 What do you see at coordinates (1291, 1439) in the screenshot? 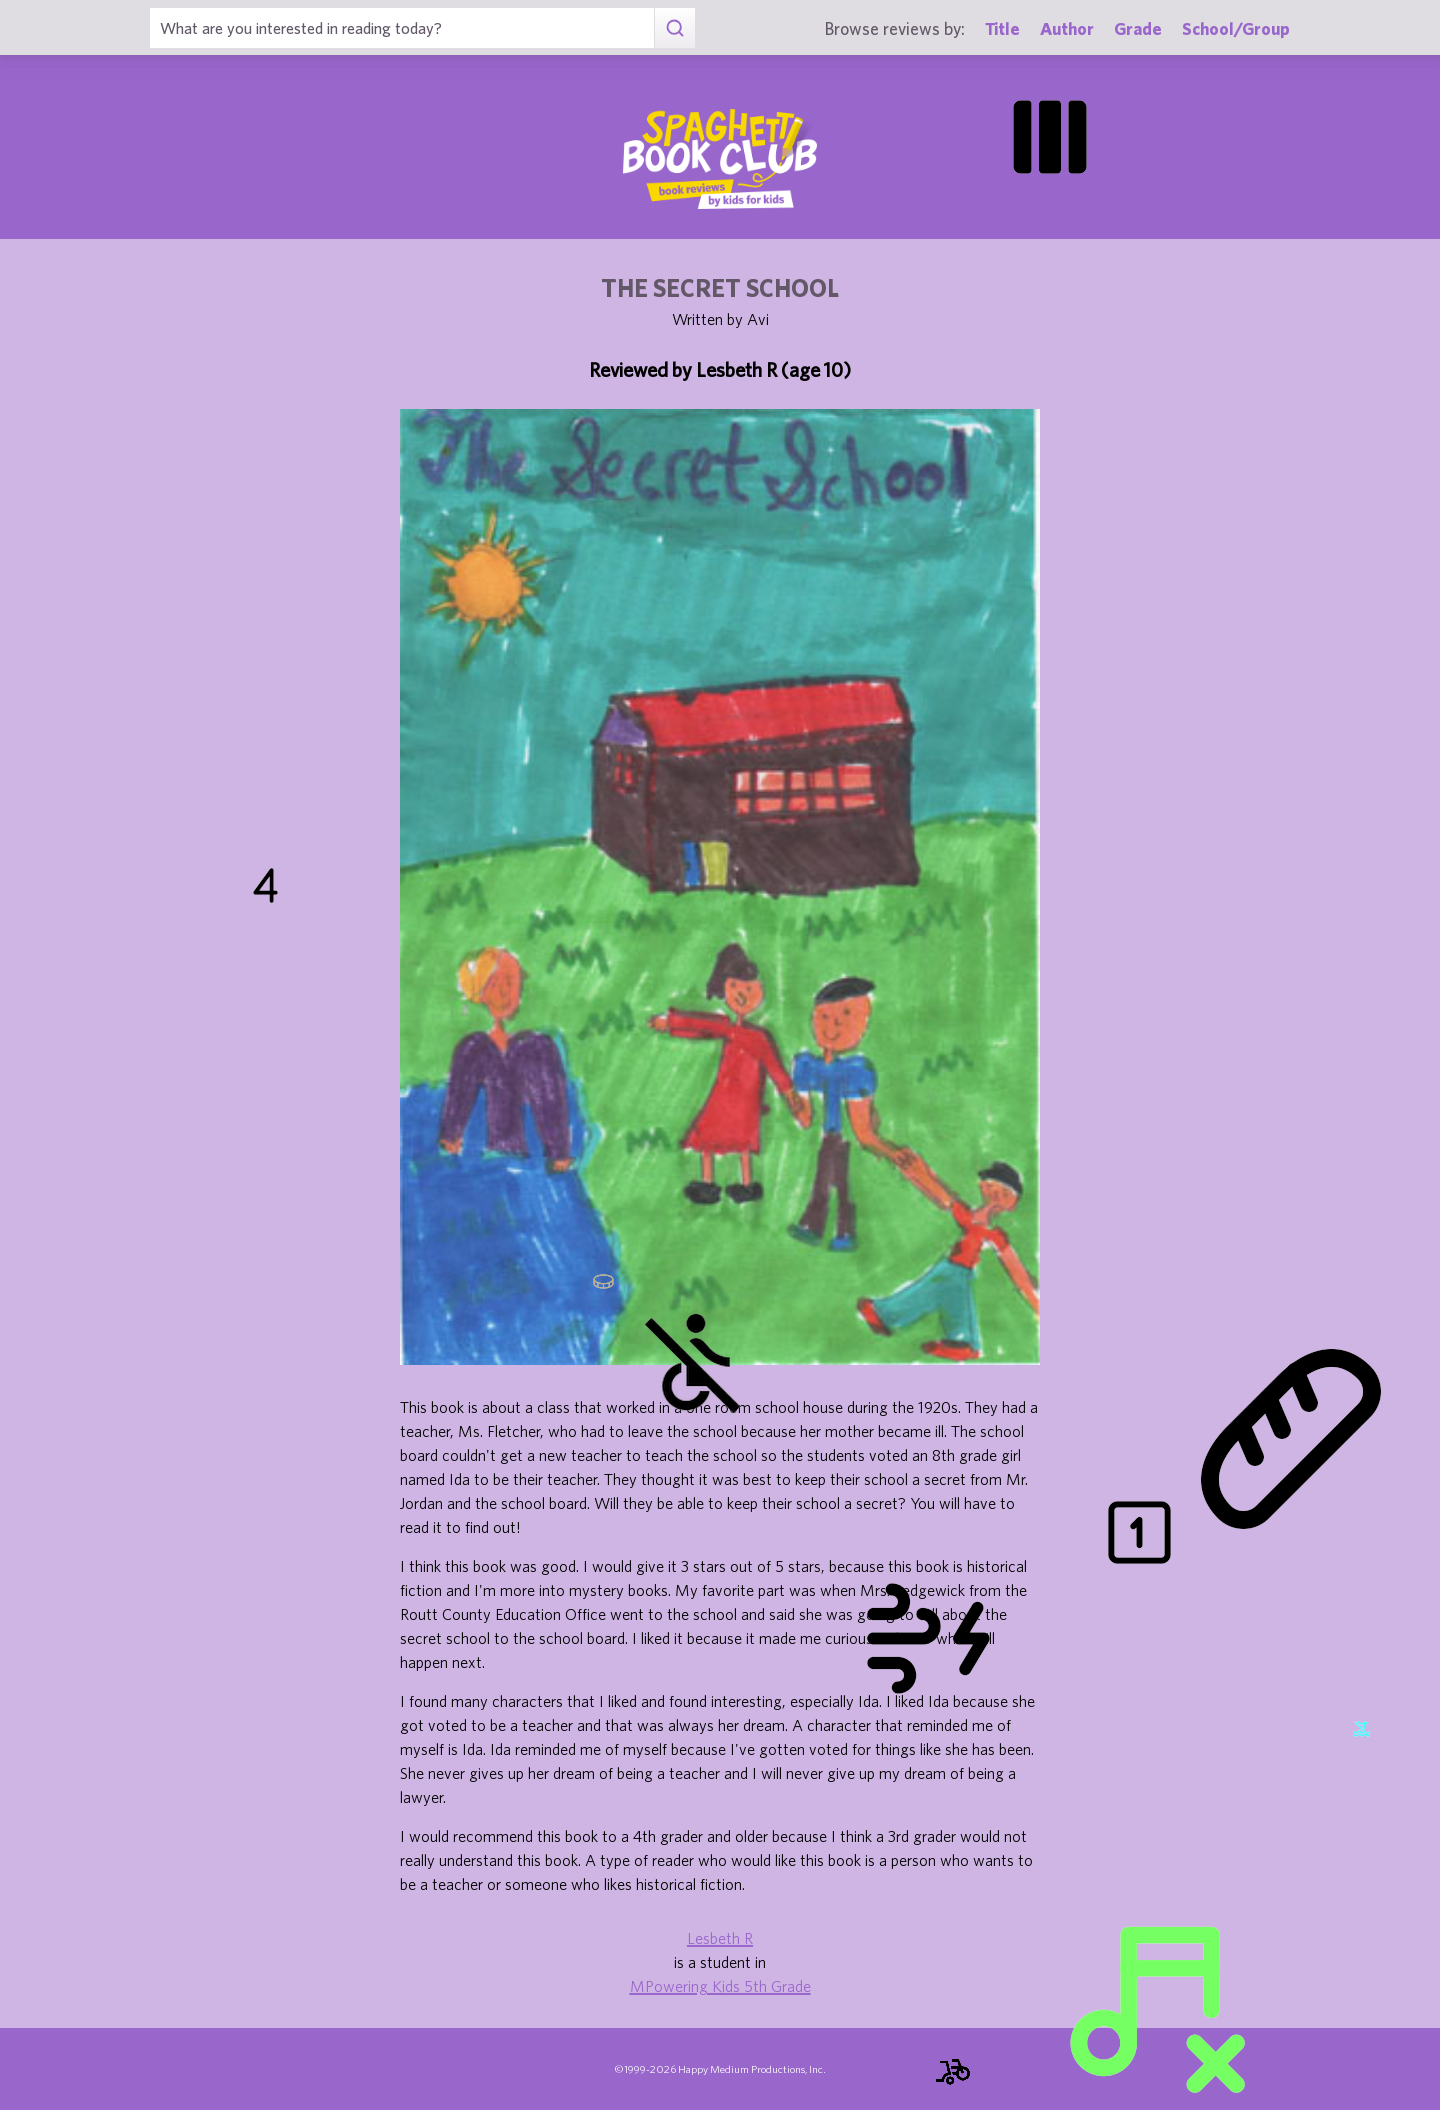
I see `browse bakery or bread products` at bounding box center [1291, 1439].